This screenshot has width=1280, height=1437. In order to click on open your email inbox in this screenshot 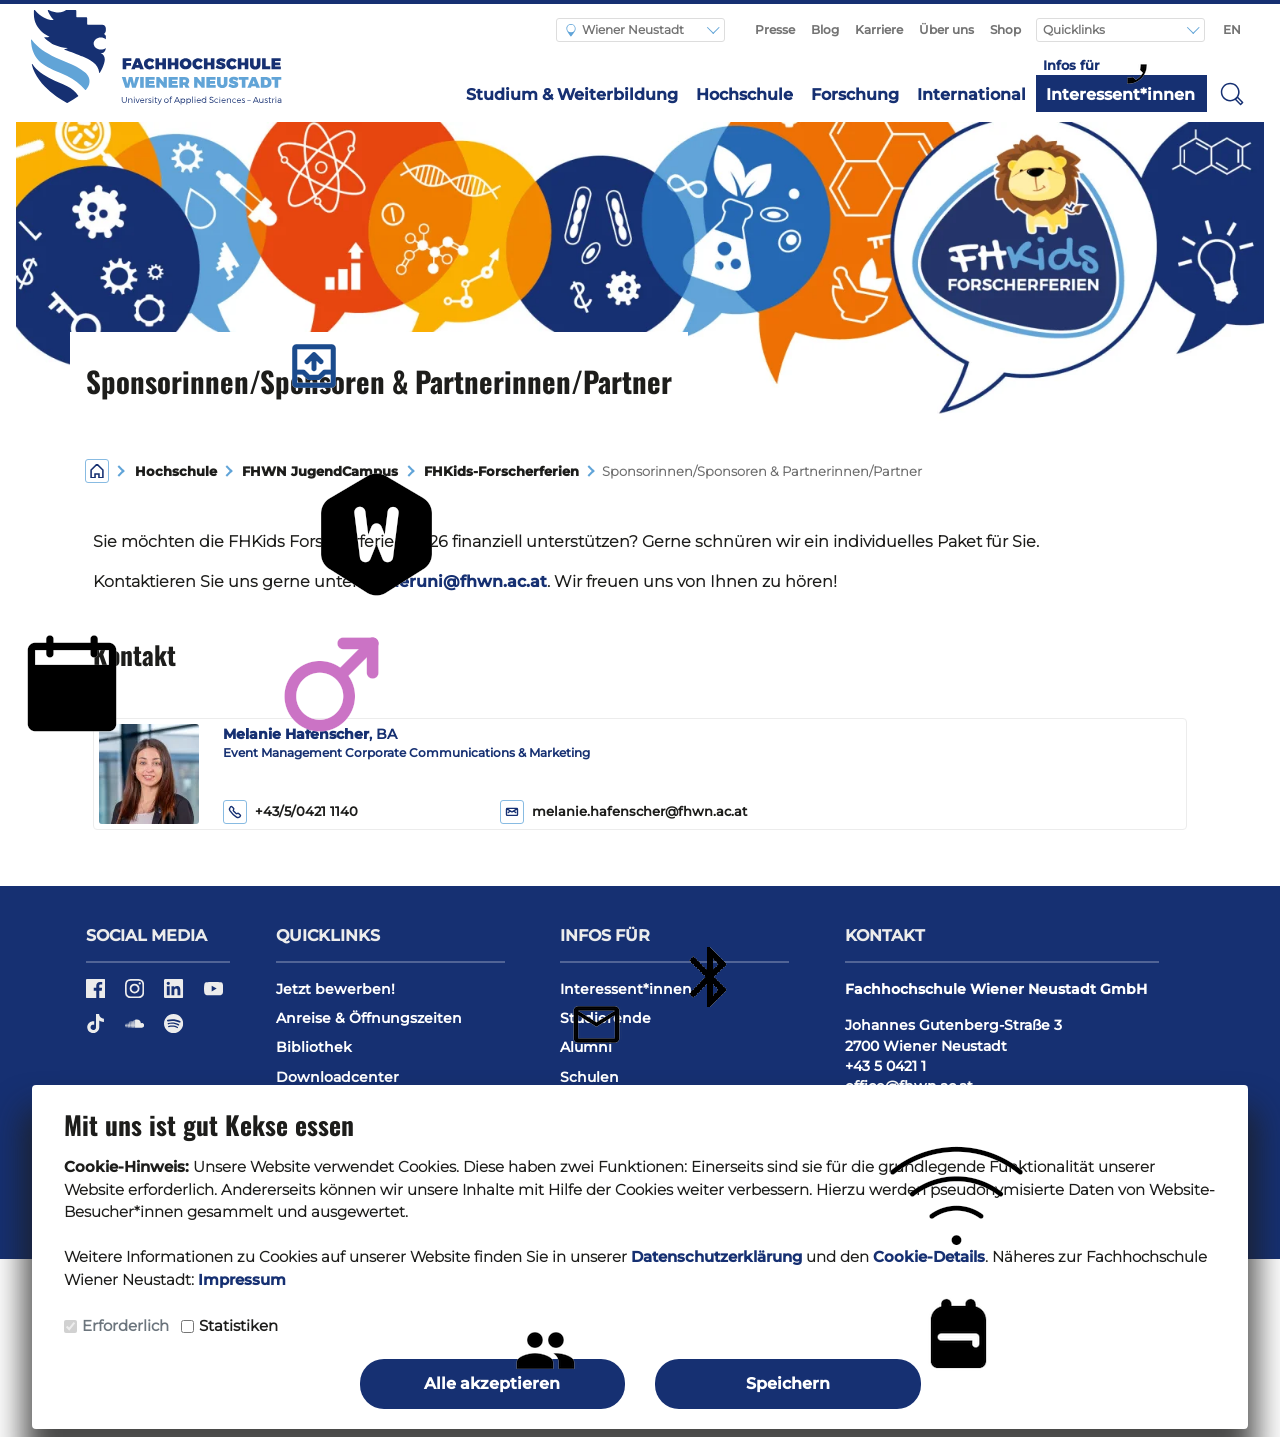, I will do `click(596, 1024)`.